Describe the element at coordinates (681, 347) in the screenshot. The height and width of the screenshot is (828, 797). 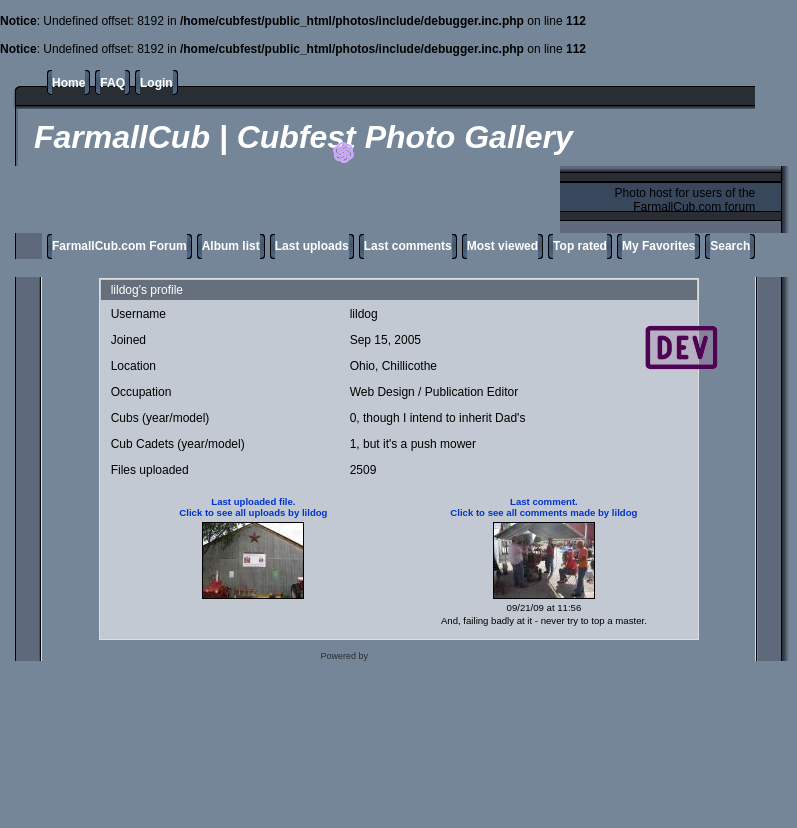
I see `visit DEV Community profile or article` at that location.